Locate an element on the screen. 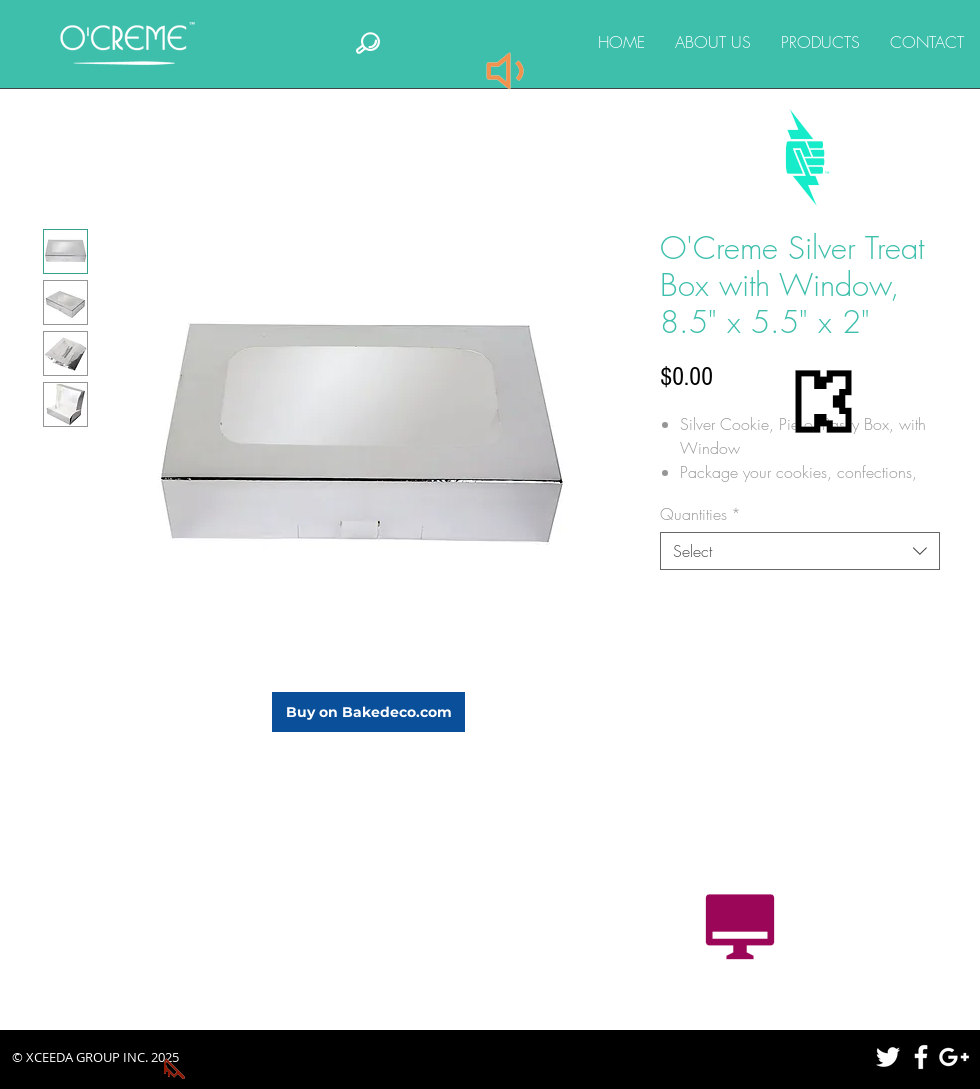  decrease audio volume is located at coordinates (504, 71).